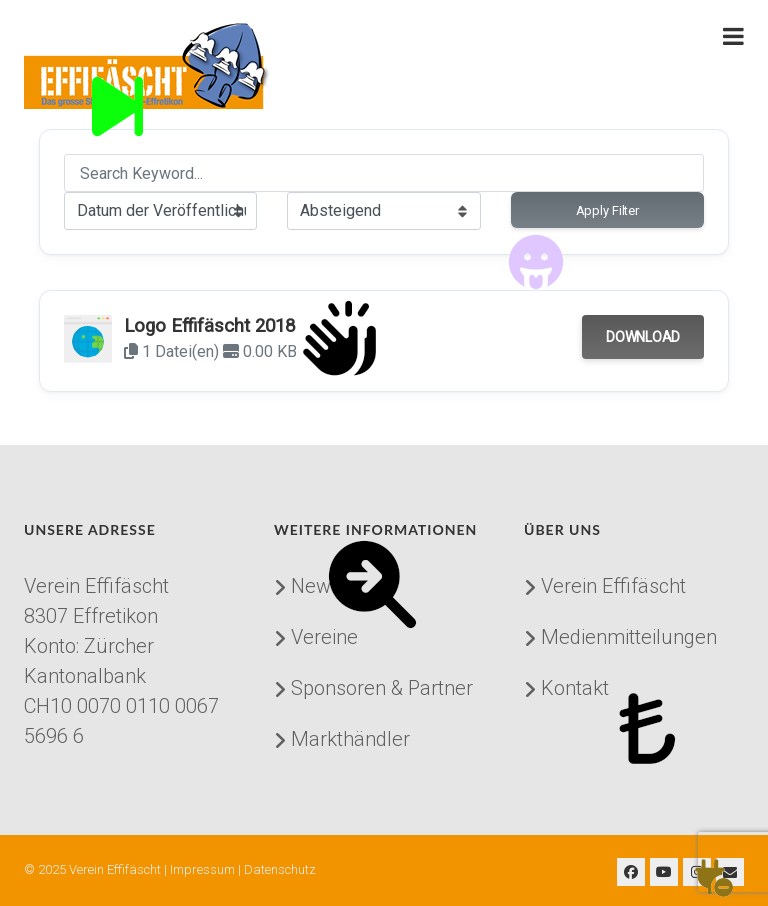  I want to click on skip to the next track, so click(117, 106).